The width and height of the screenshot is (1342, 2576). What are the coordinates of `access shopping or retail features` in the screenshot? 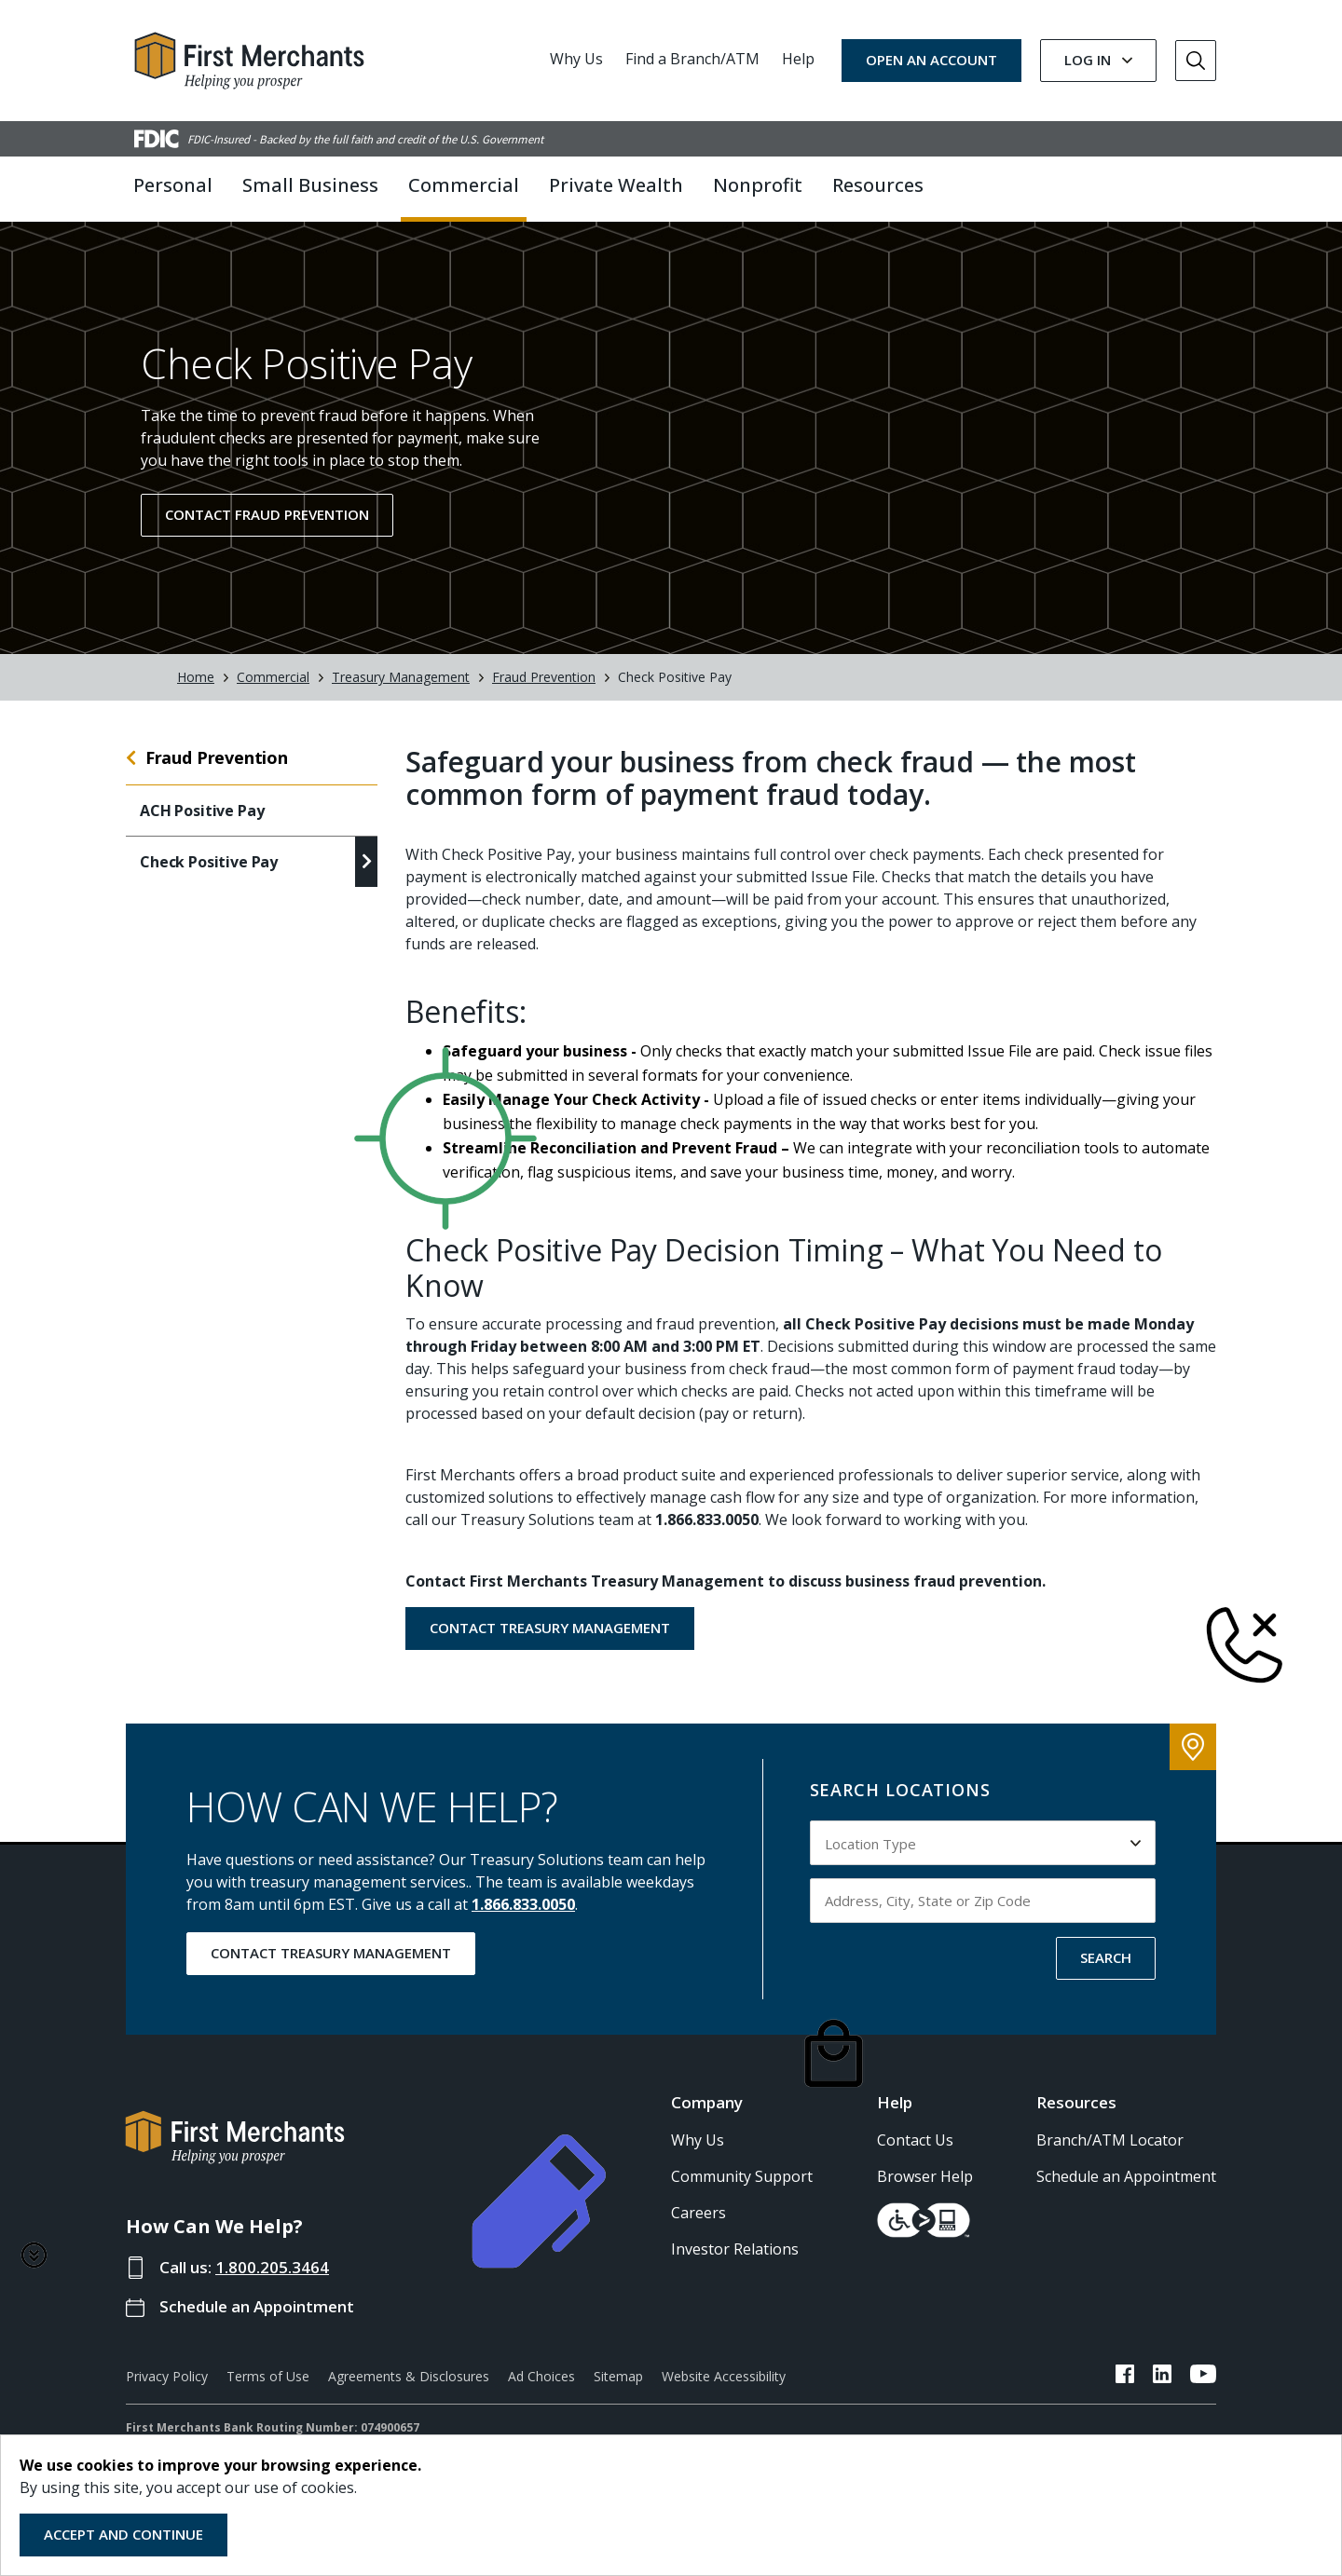 It's located at (833, 2054).